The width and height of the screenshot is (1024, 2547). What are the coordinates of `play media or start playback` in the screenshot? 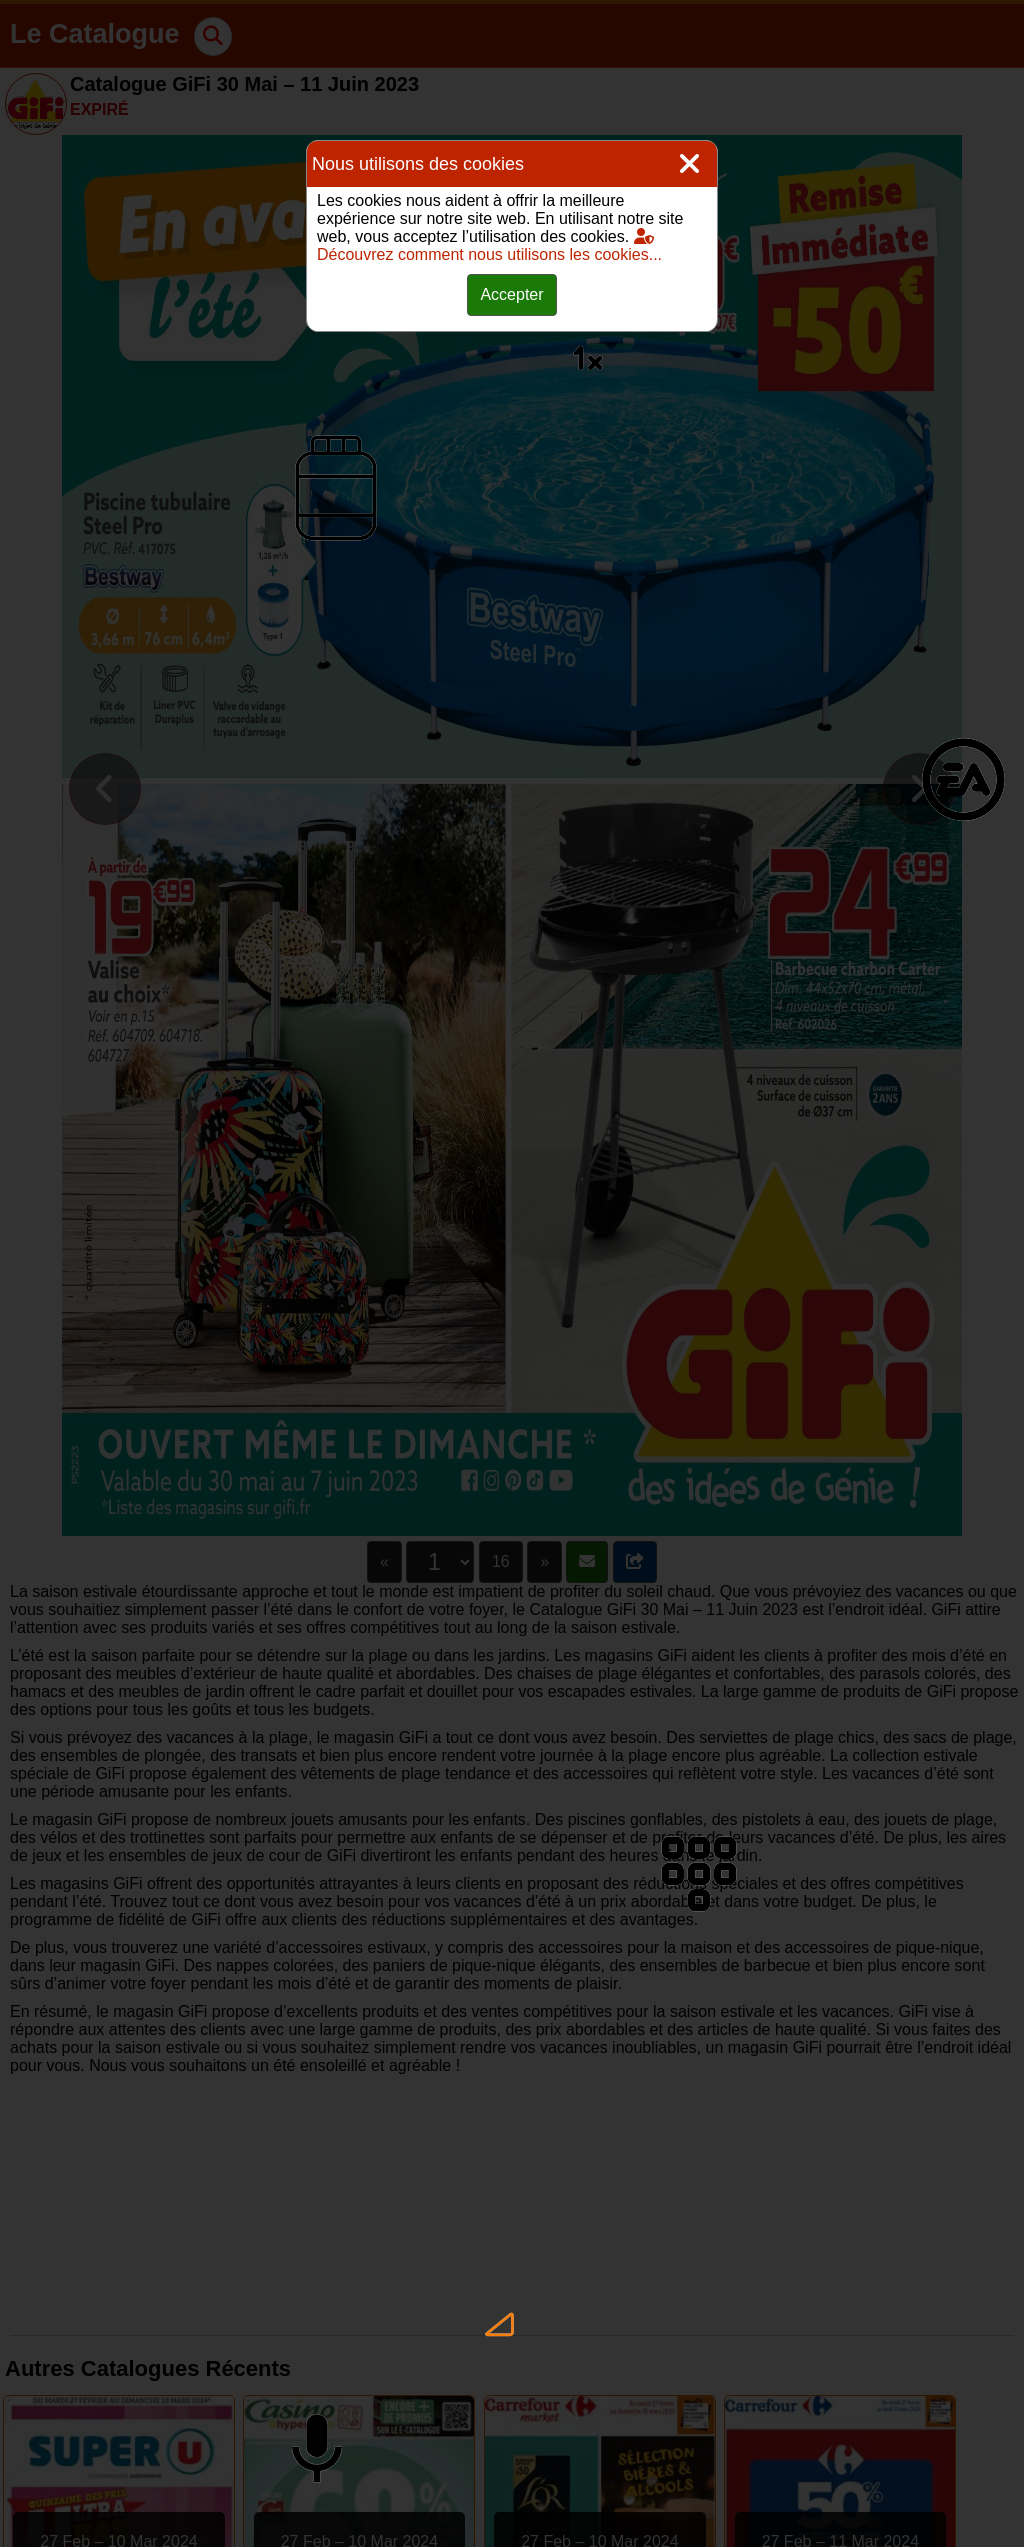 It's located at (499, 2324).